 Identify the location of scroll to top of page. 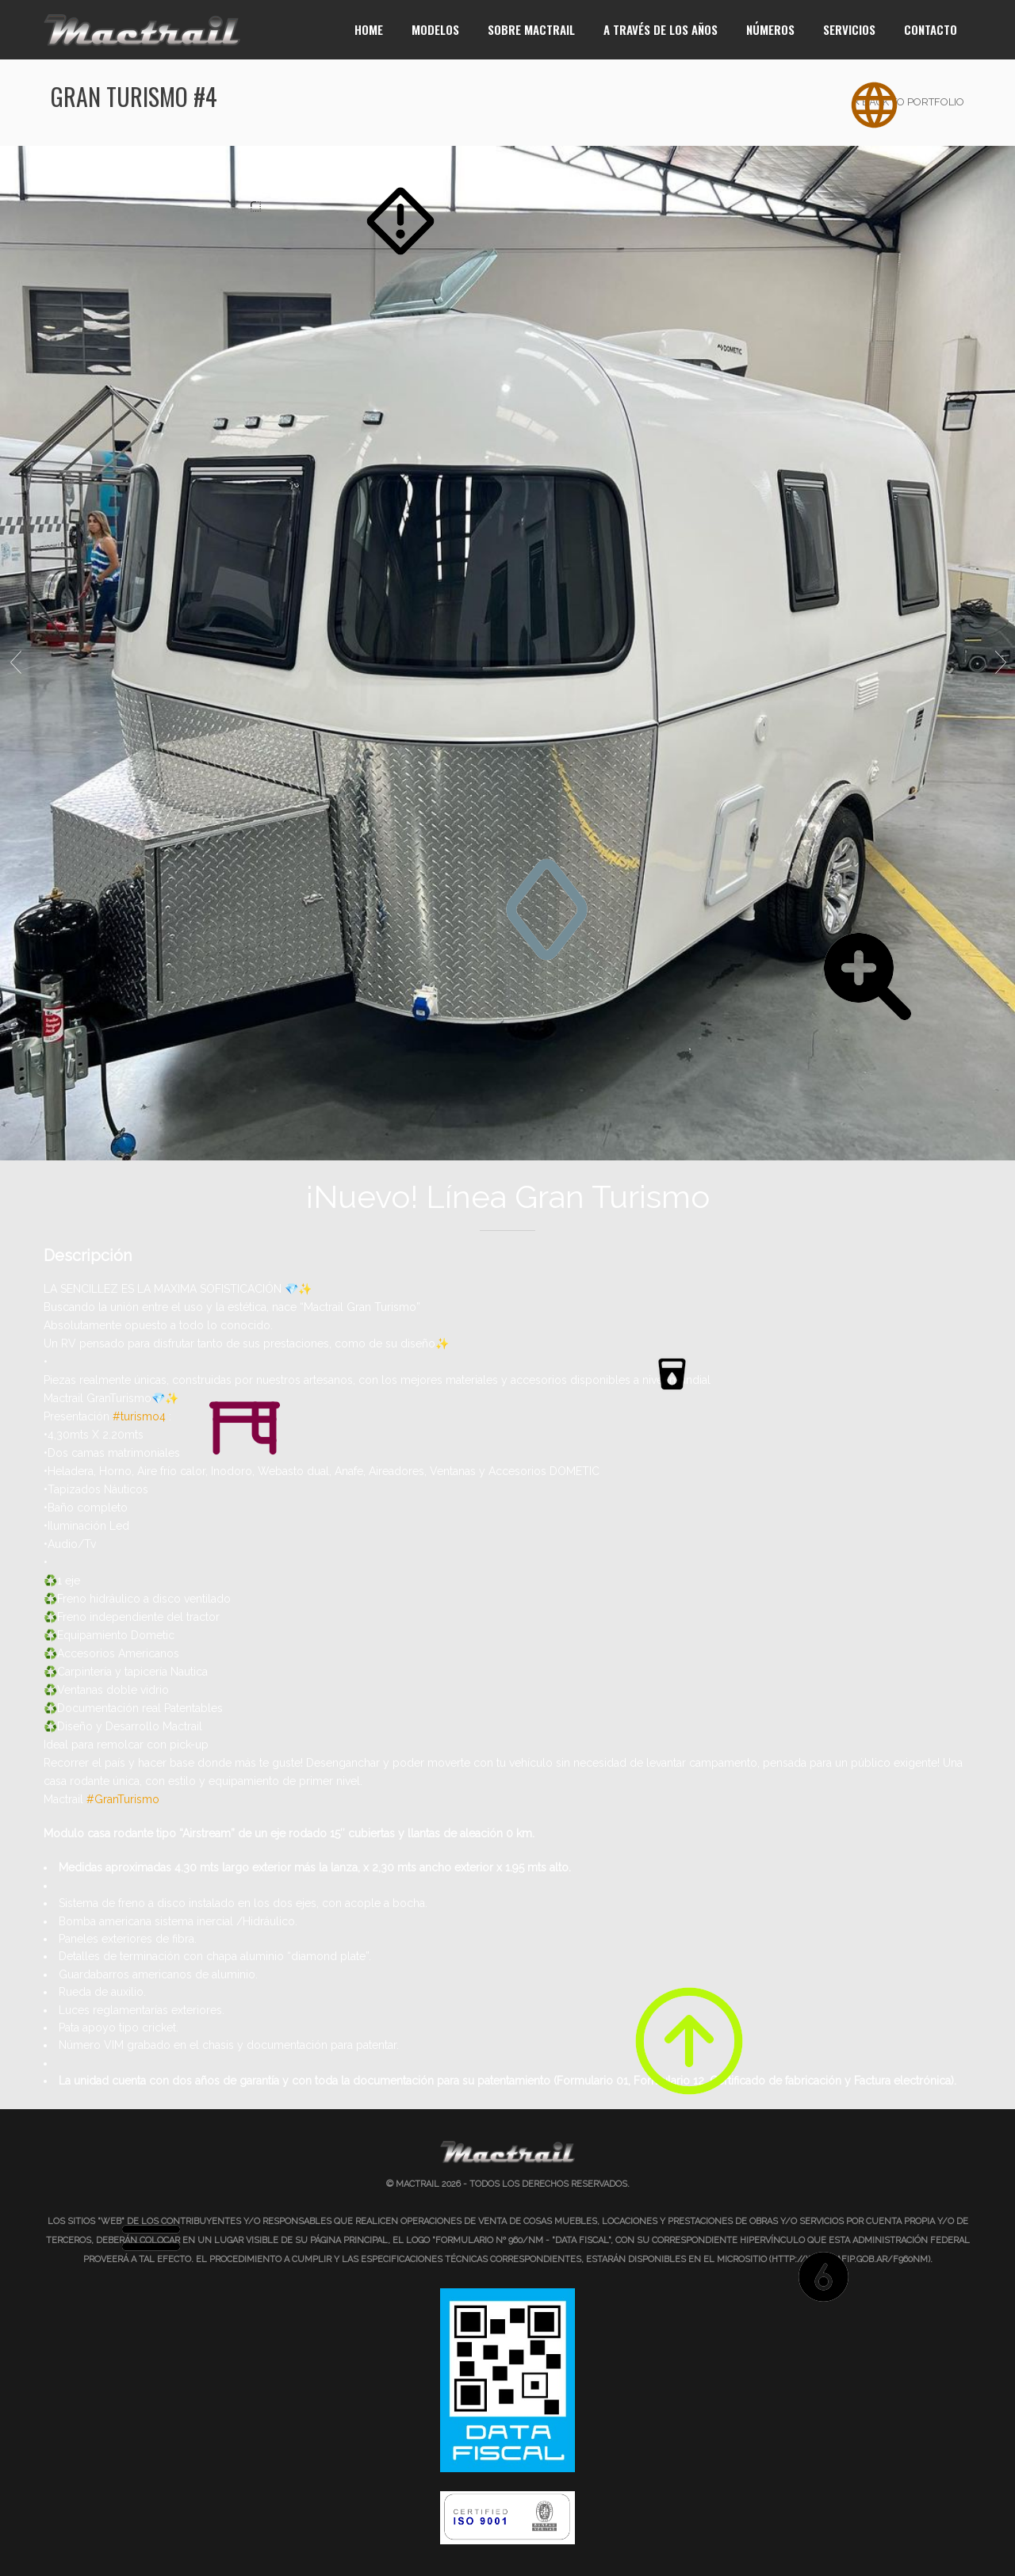
(689, 2041).